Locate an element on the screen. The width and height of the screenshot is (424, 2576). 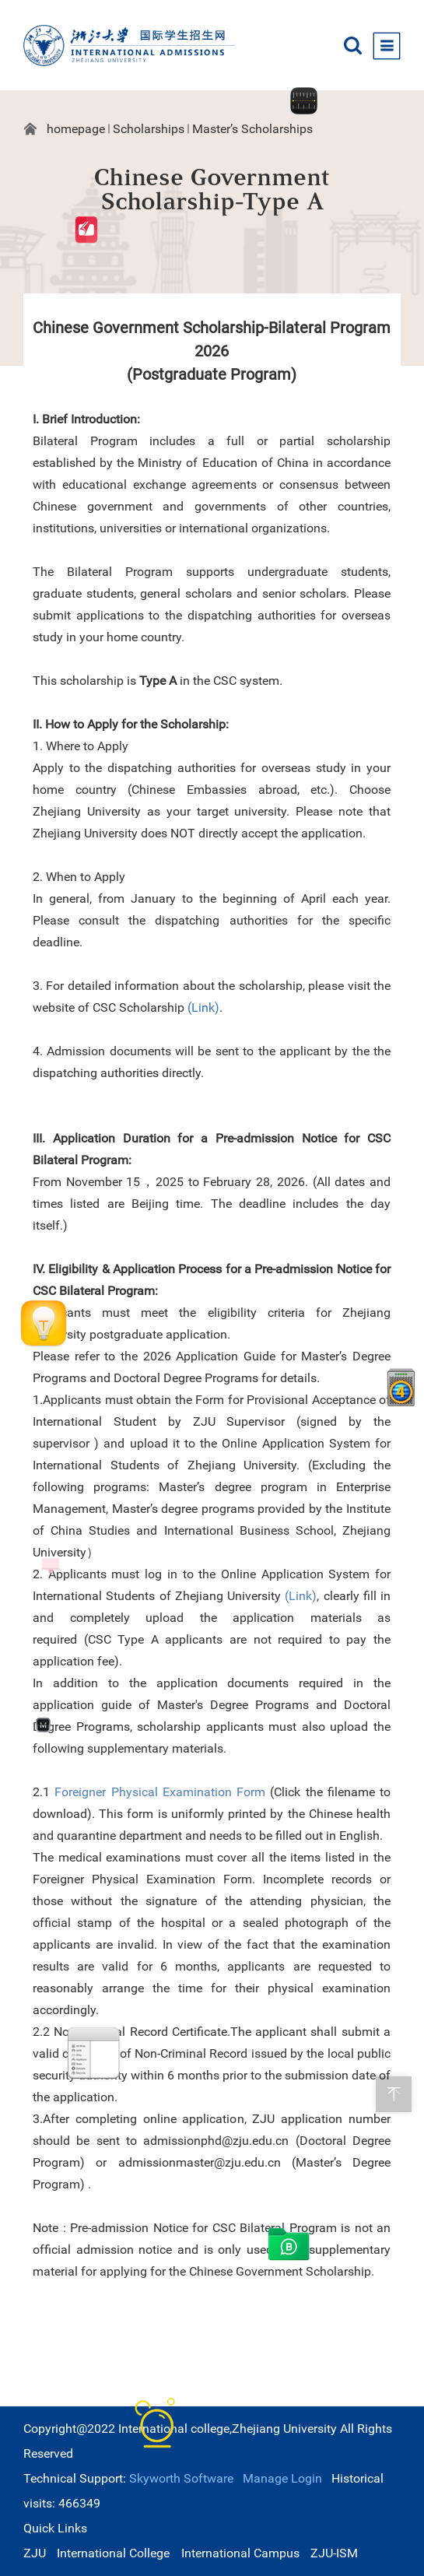
an eps vector file type indicator is located at coordinates (86, 230).